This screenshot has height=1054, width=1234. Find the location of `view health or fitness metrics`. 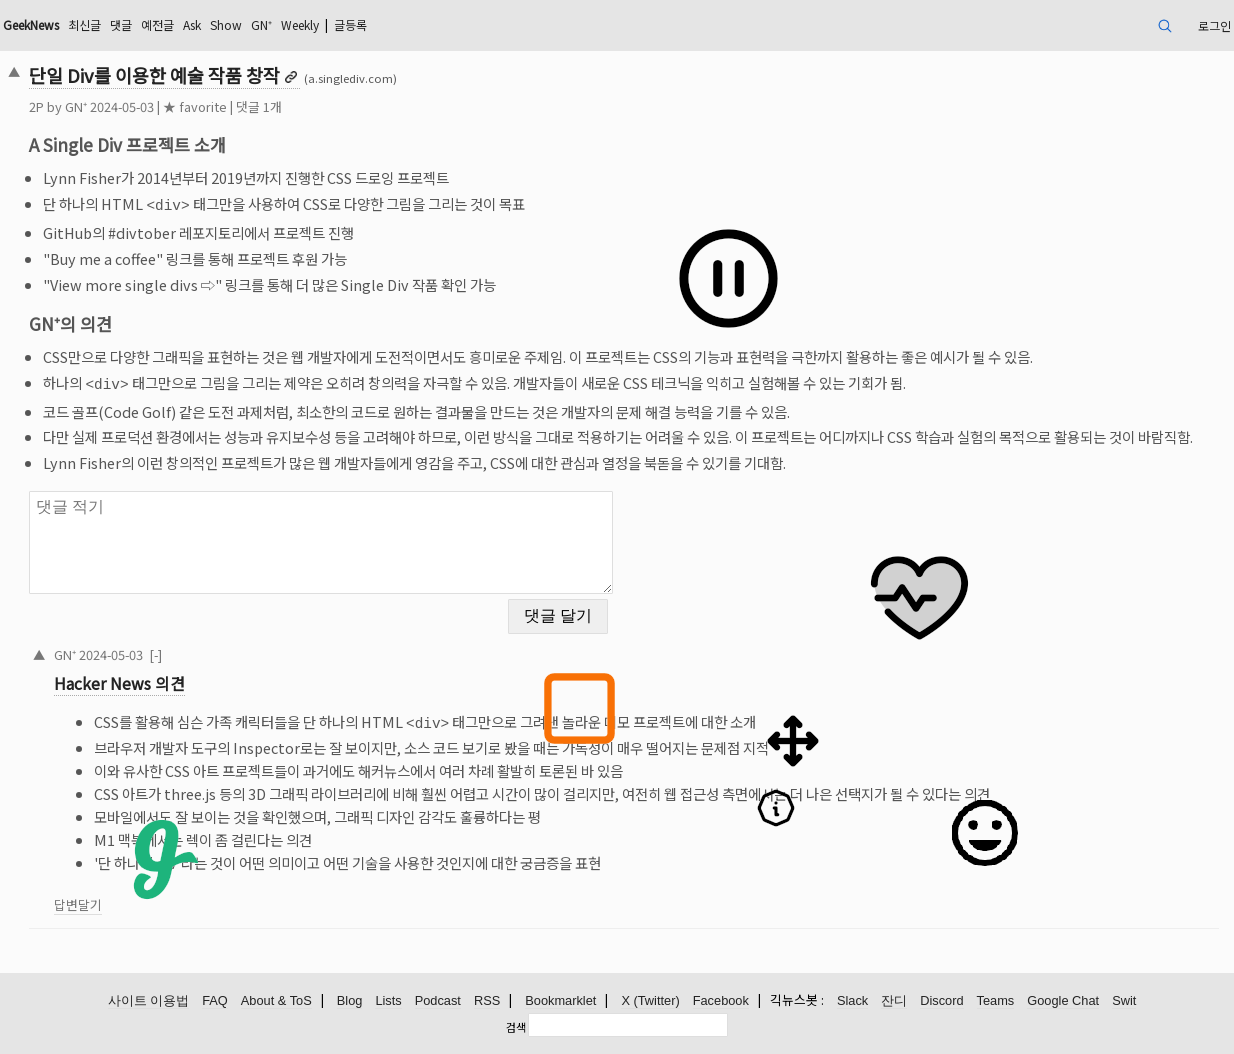

view health or fitness metrics is located at coordinates (919, 594).